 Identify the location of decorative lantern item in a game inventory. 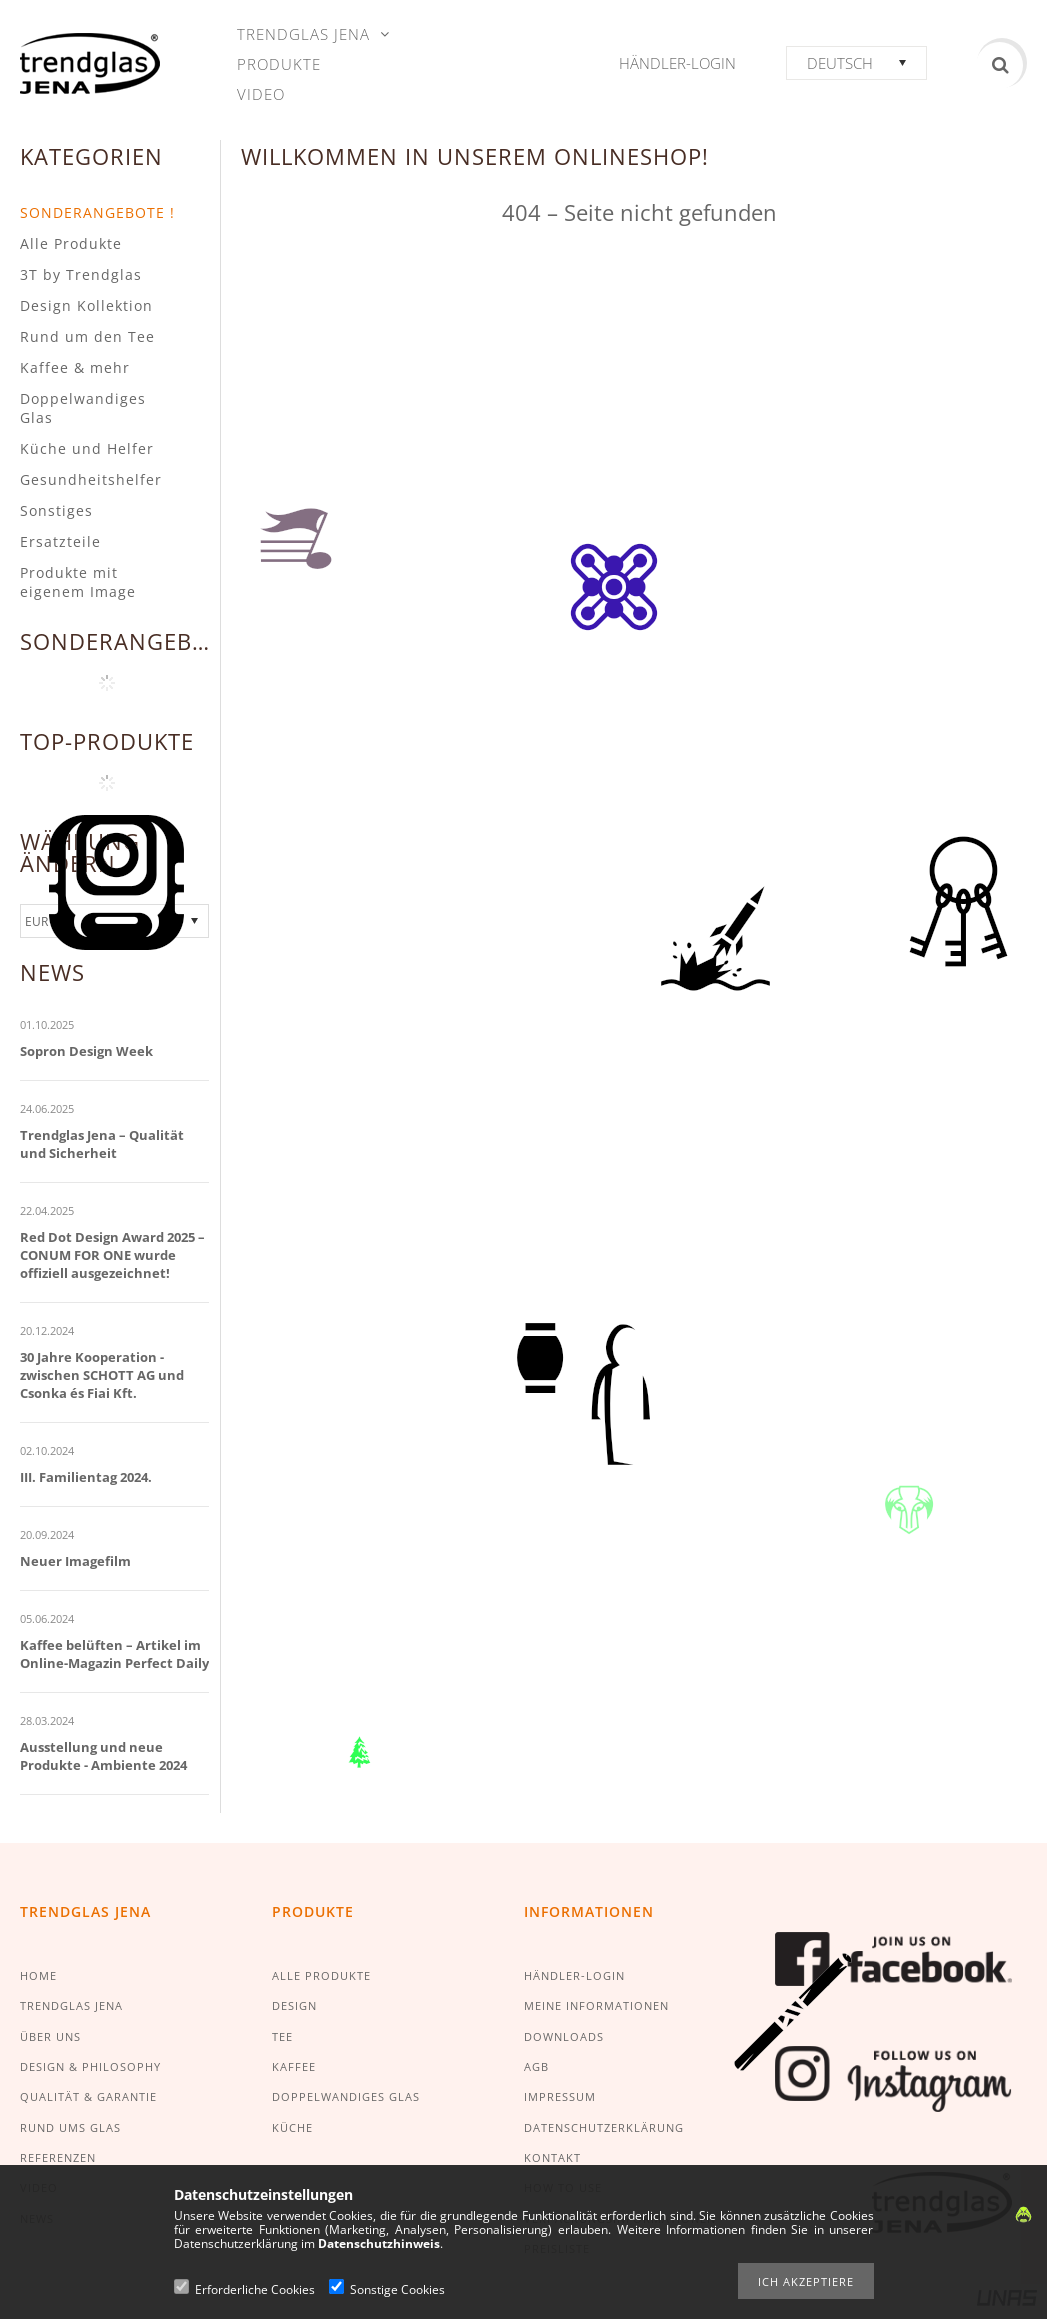
(587, 1393).